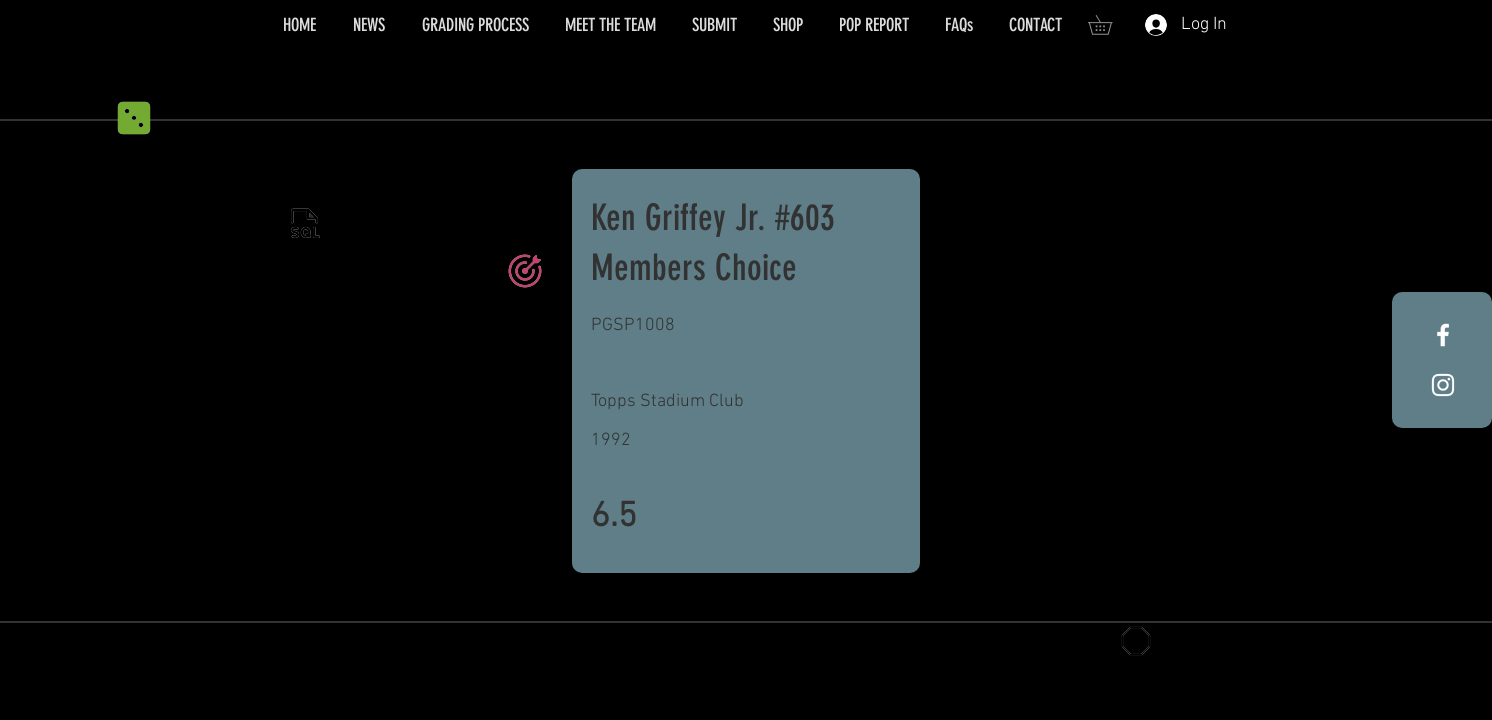 The width and height of the screenshot is (1492, 720). What do you see at coordinates (134, 118) in the screenshot?
I see `randomize or shuffle content` at bounding box center [134, 118].